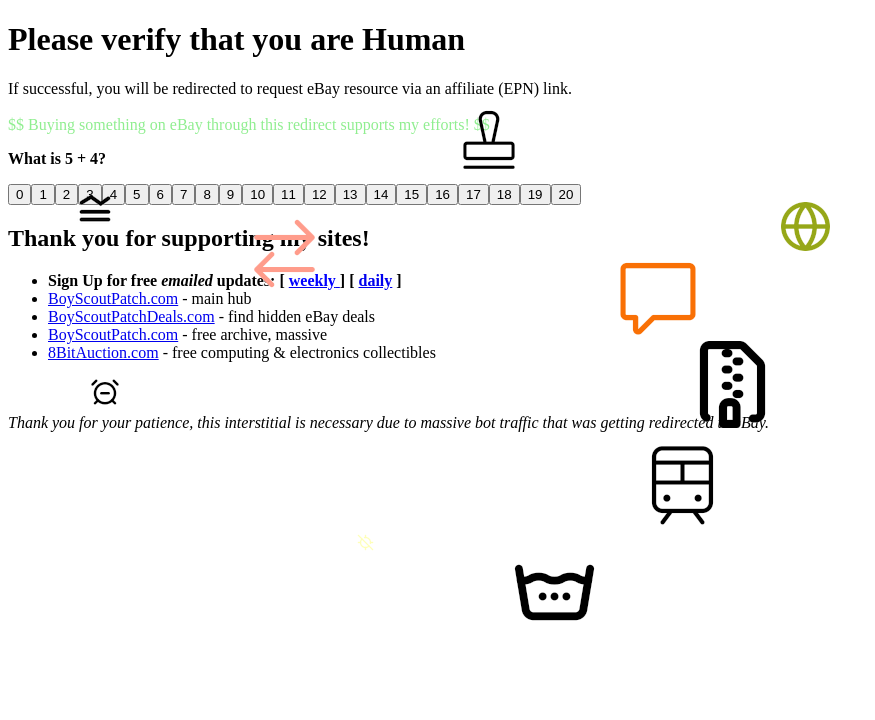 The width and height of the screenshot is (875, 720). Describe the element at coordinates (489, 141) in the screenshot. I see `apply a stamp or seal to a document` at that location.